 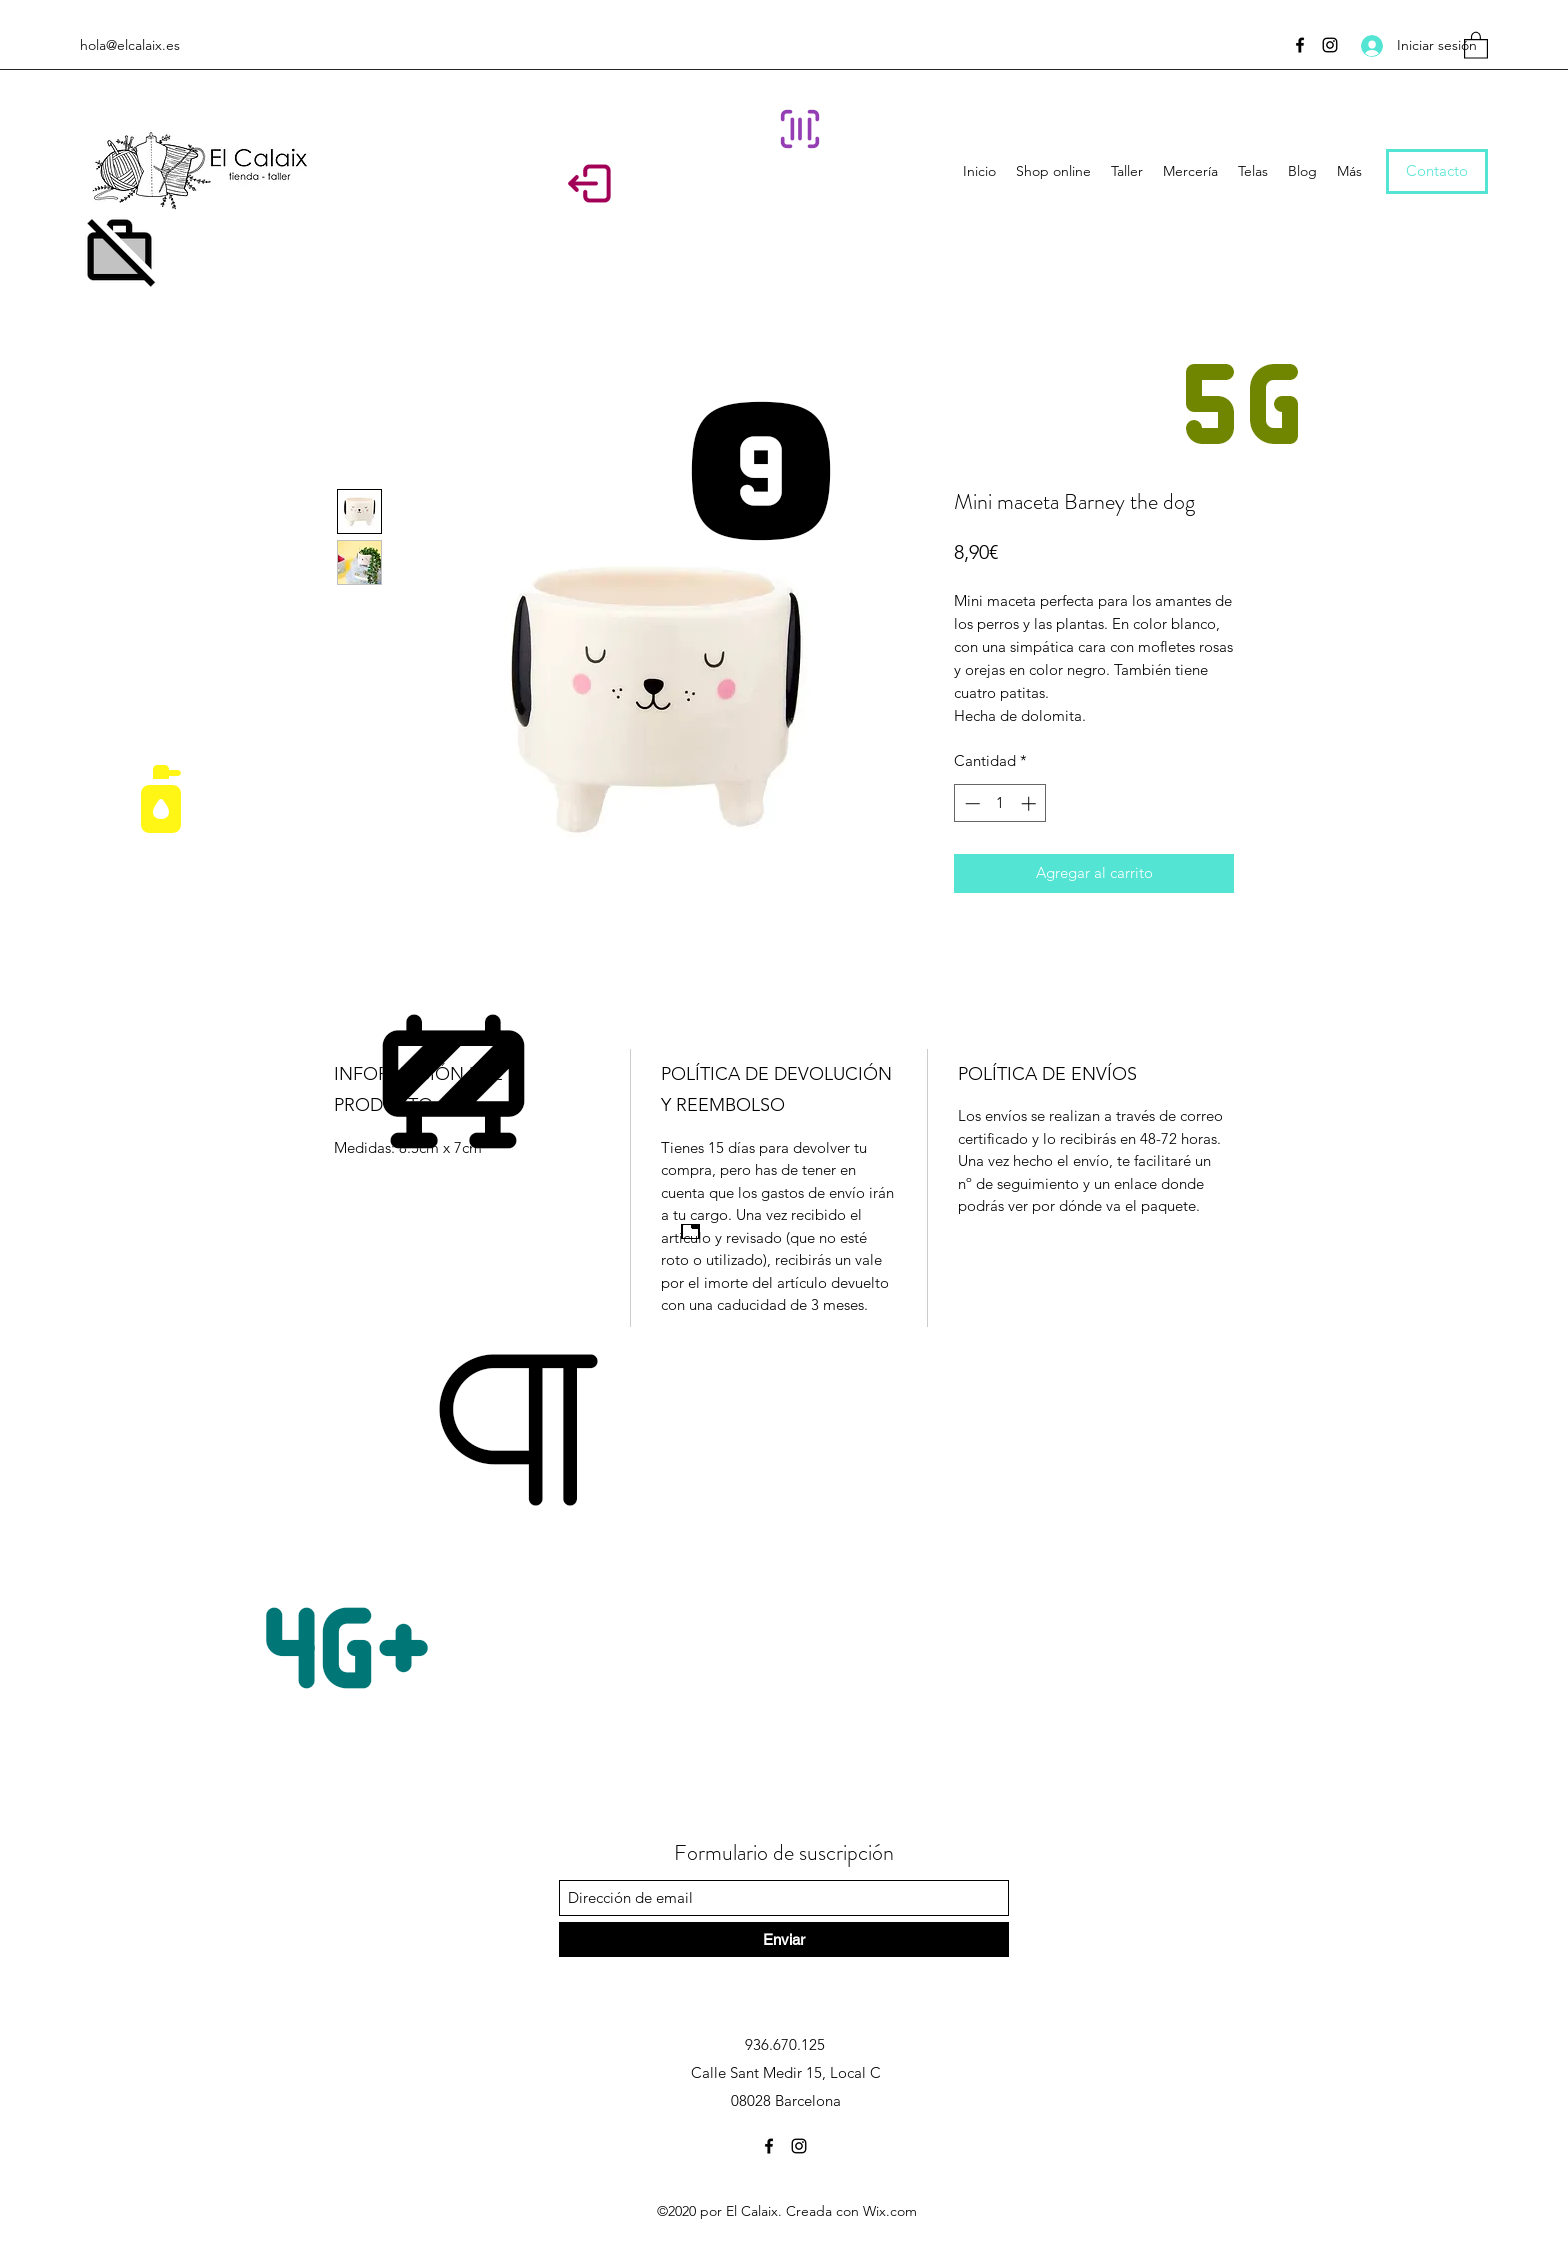 I want to click on log out of your account, so click(x=589, y=183).